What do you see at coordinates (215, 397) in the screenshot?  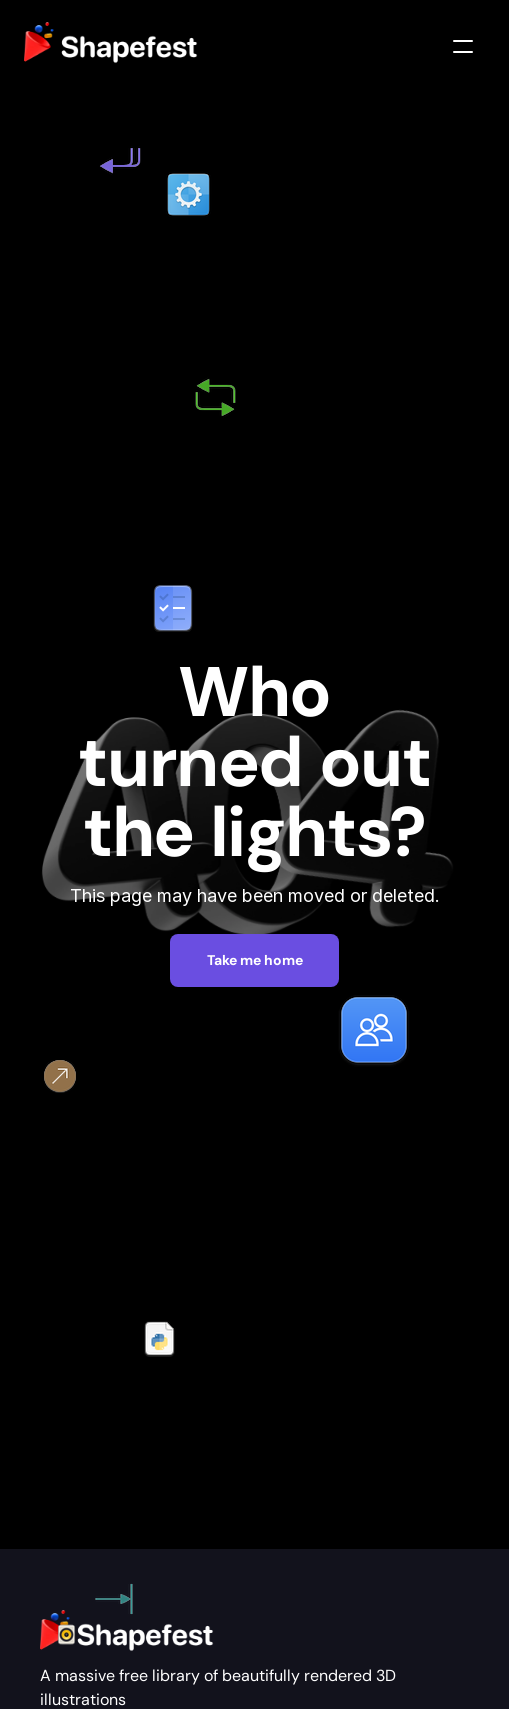 I see `sync or refresh mail messages` at bounding box center [215, 397].